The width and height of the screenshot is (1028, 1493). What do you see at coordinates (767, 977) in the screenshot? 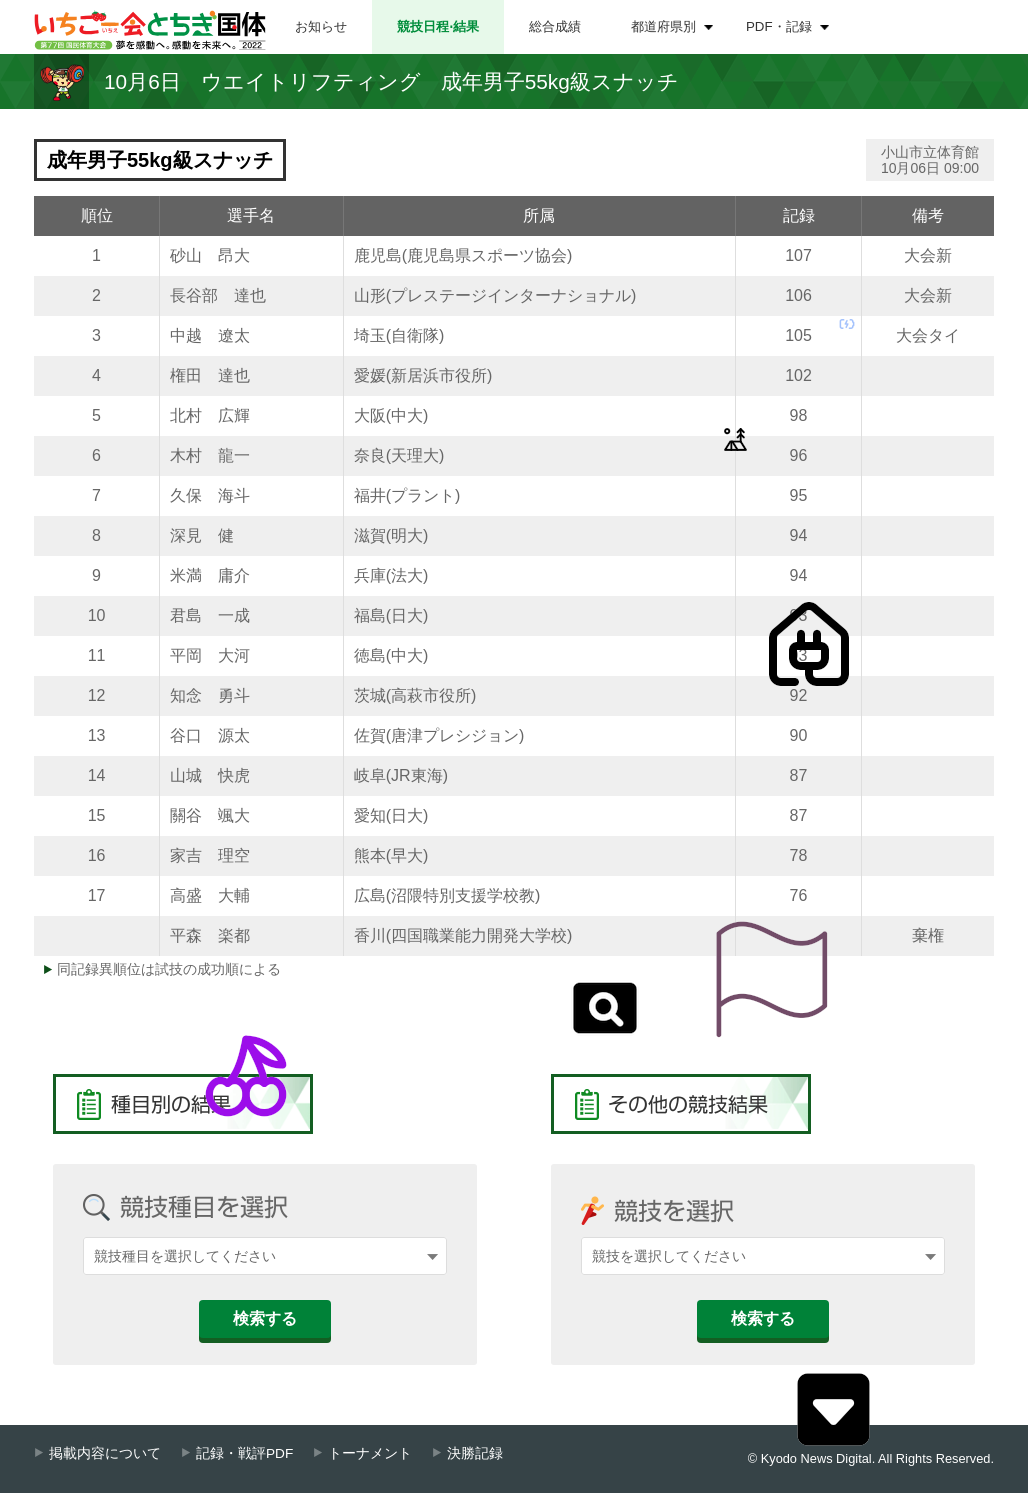
I see `flag or bookmark this item` at bounding box center [767, 977].